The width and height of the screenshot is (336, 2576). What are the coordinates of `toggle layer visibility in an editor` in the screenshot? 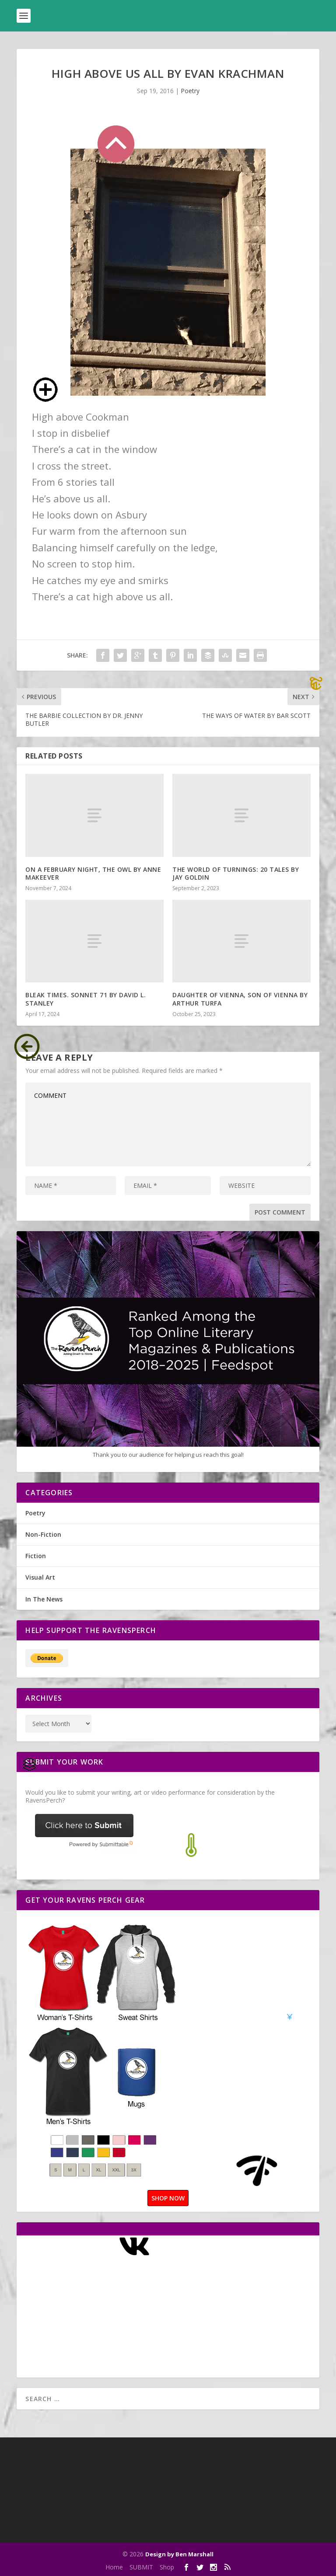 It's located at (29, 1764).